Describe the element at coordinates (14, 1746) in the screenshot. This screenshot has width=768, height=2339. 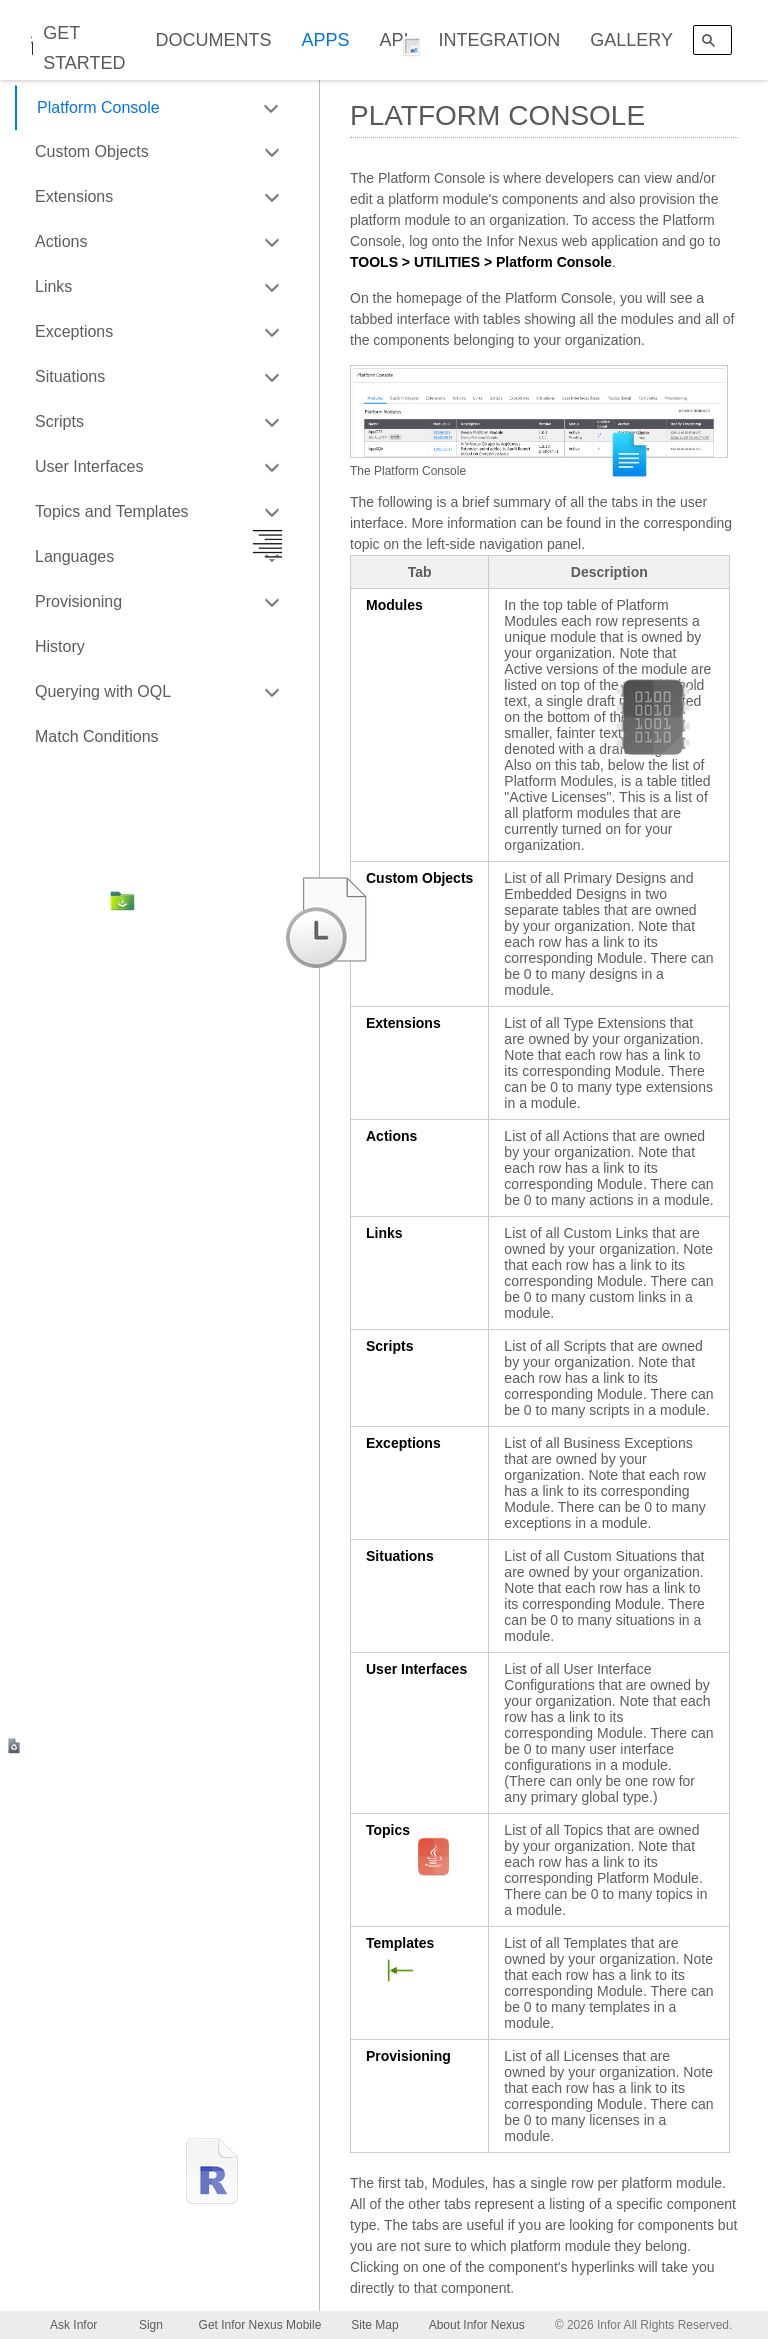
I see `a file marked for deletion` at that location.